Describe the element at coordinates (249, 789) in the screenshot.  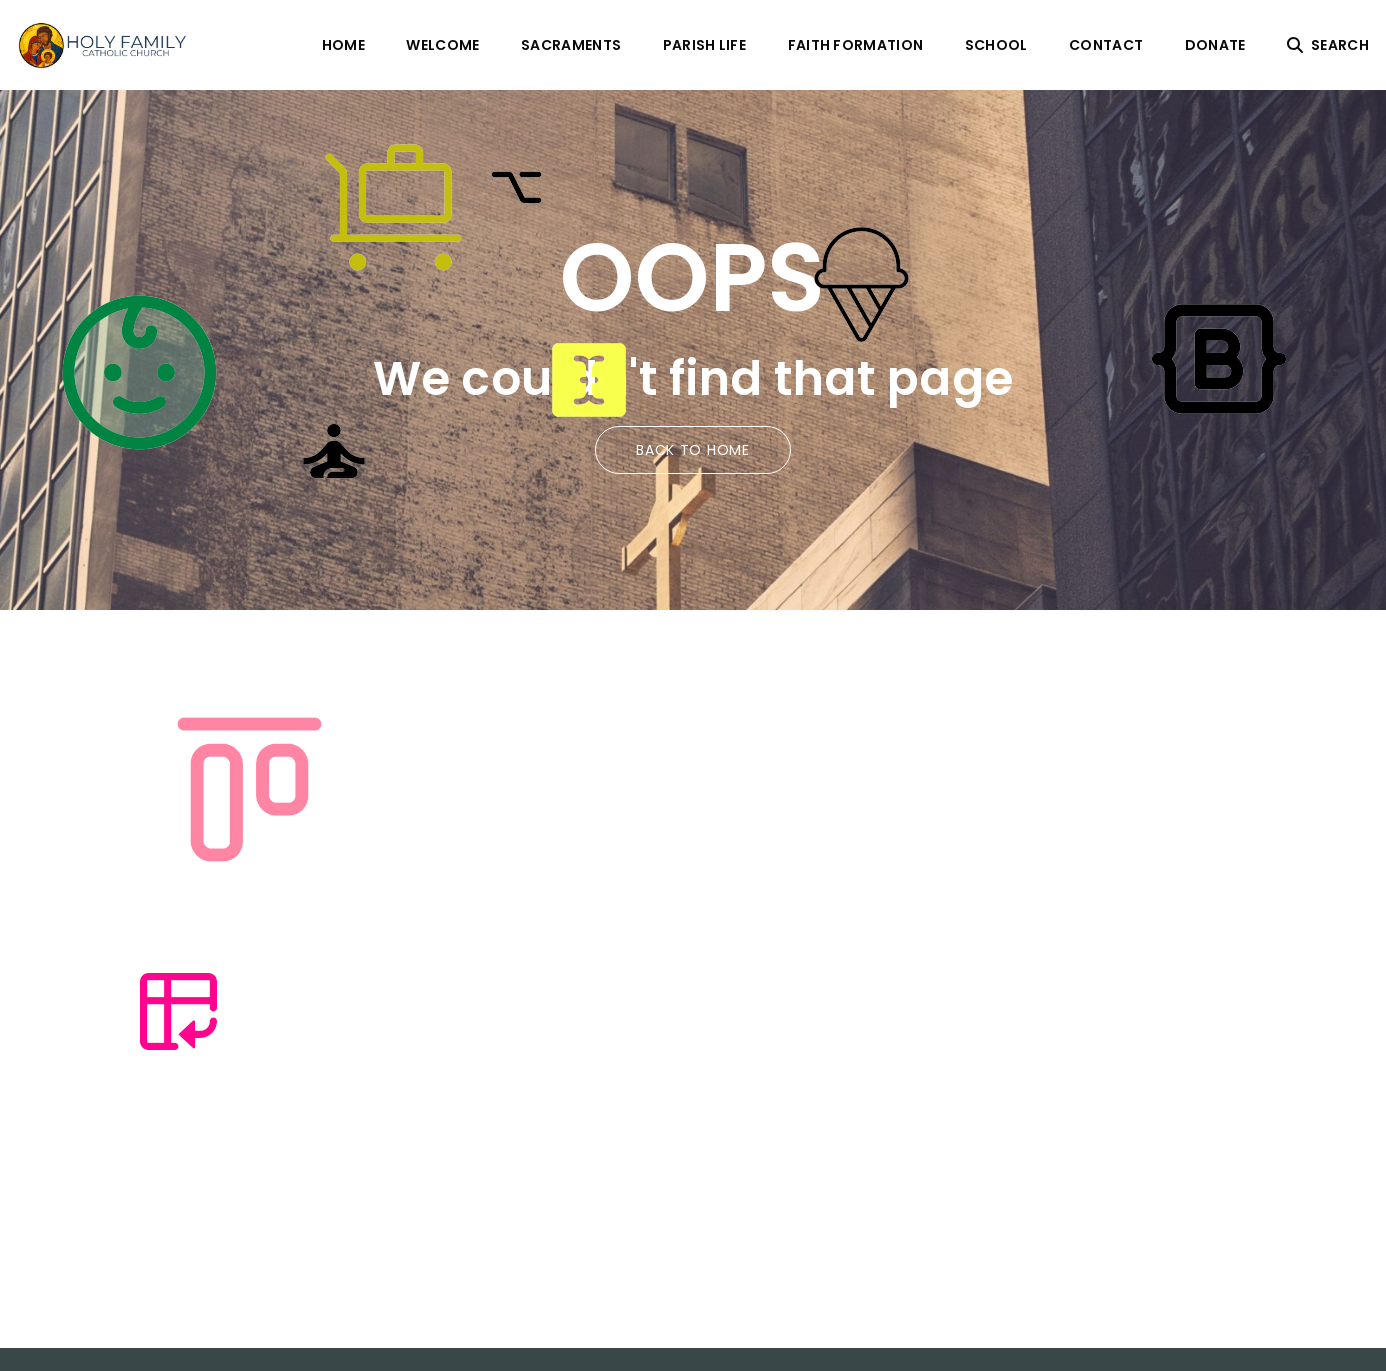
I see `align items to the top edge` at that location.